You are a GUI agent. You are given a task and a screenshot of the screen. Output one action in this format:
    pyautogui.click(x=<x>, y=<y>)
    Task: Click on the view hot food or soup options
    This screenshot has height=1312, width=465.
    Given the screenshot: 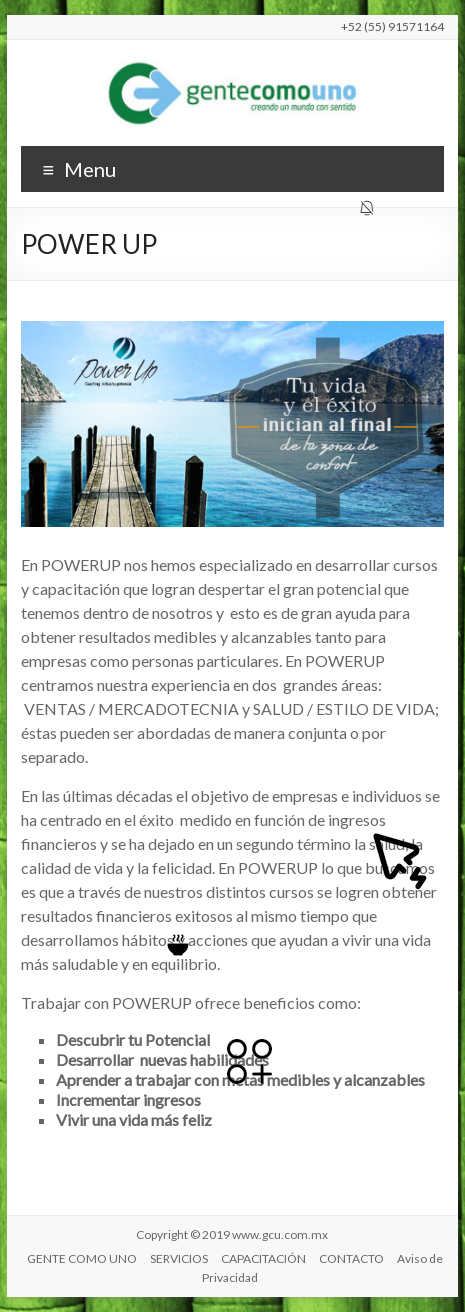 What is the action you would take?
    pyautogui.click(x=178, y=945)
    